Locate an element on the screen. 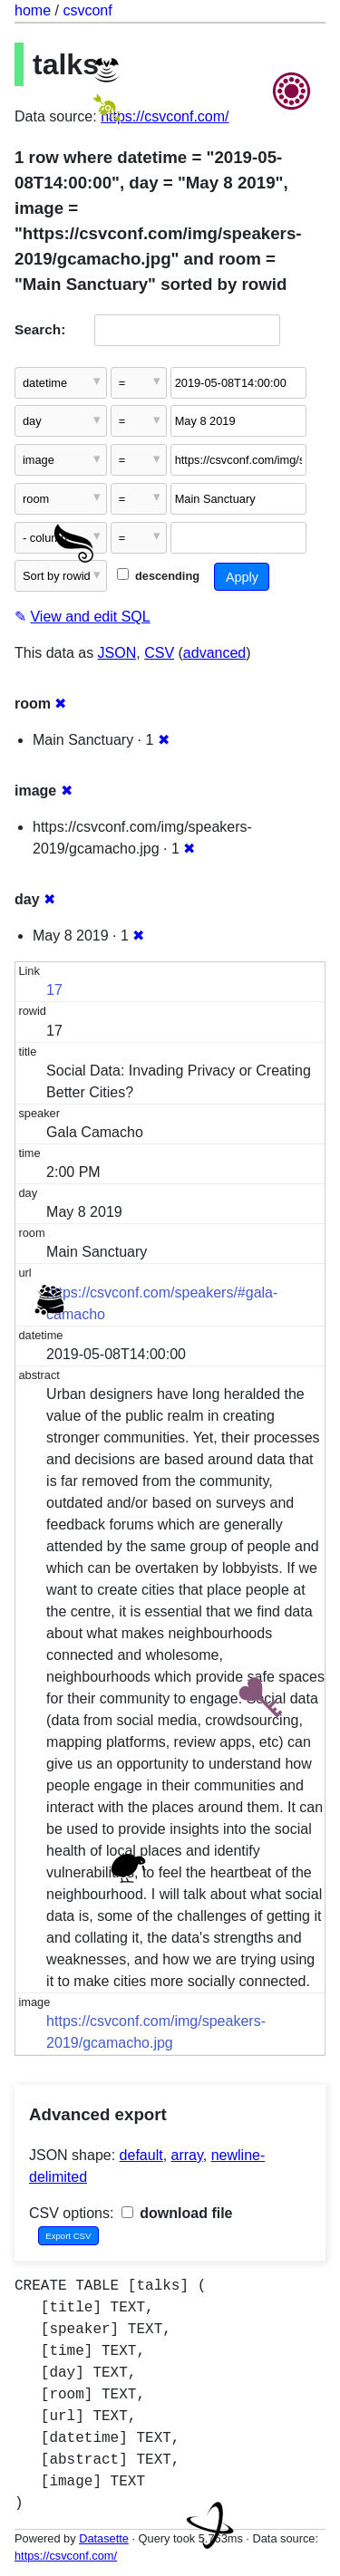  kiwi bird icon or mascot is located at coordinates (128, 1867).